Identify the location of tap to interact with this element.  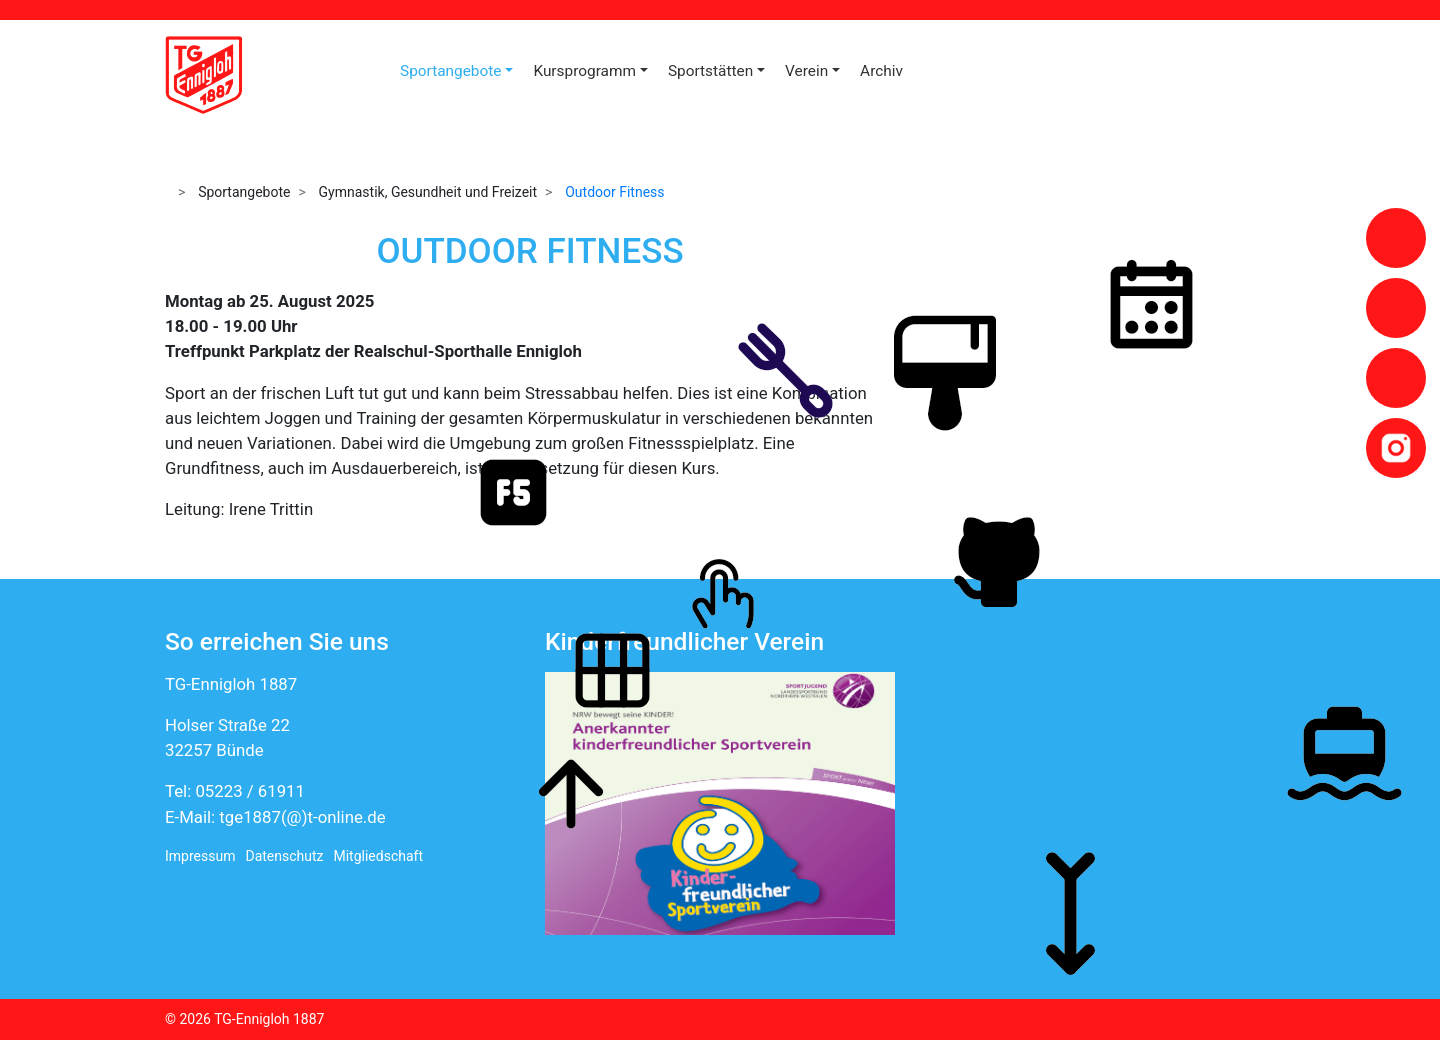
(723, 595).